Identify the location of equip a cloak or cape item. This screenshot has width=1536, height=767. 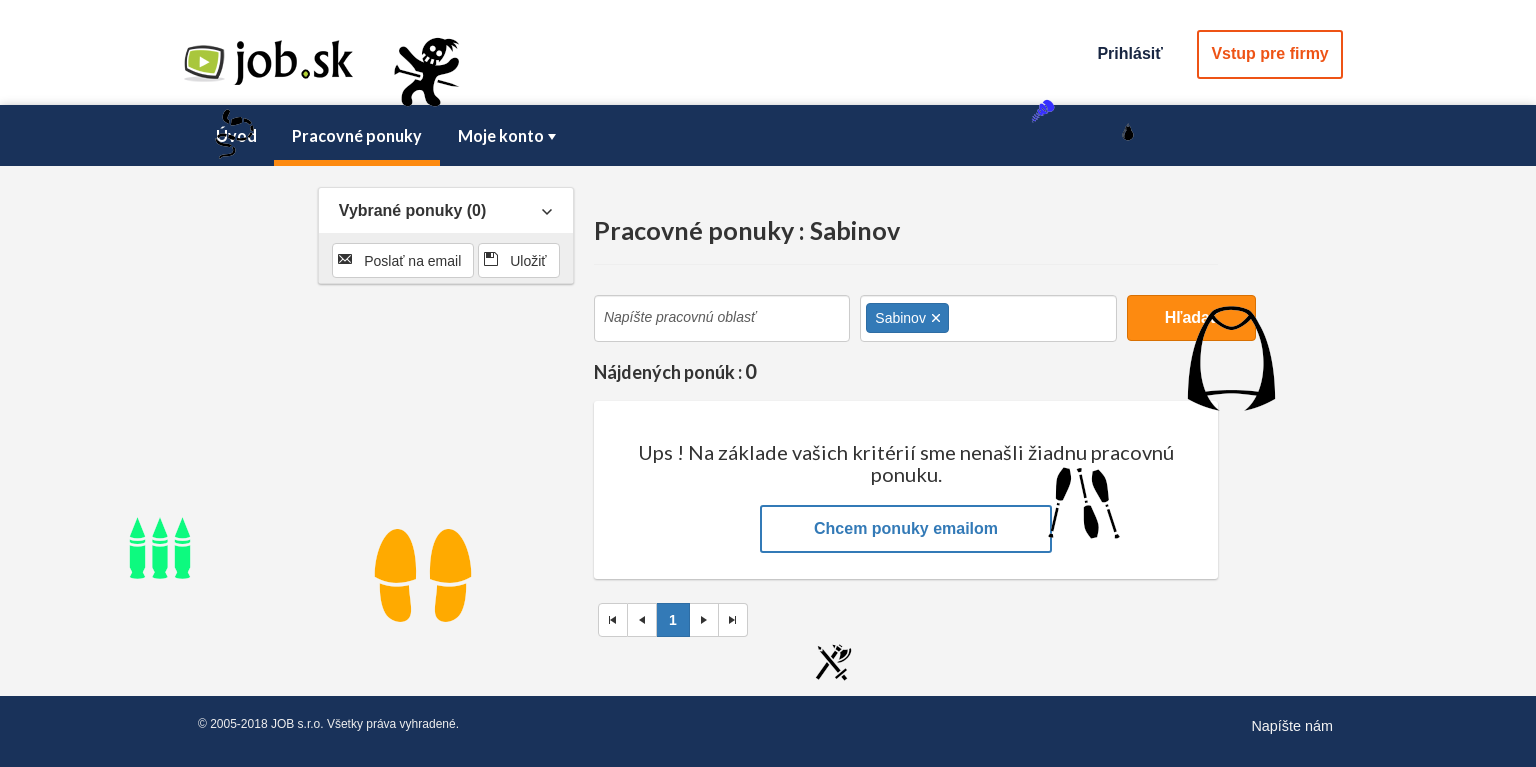
(1231, 358).